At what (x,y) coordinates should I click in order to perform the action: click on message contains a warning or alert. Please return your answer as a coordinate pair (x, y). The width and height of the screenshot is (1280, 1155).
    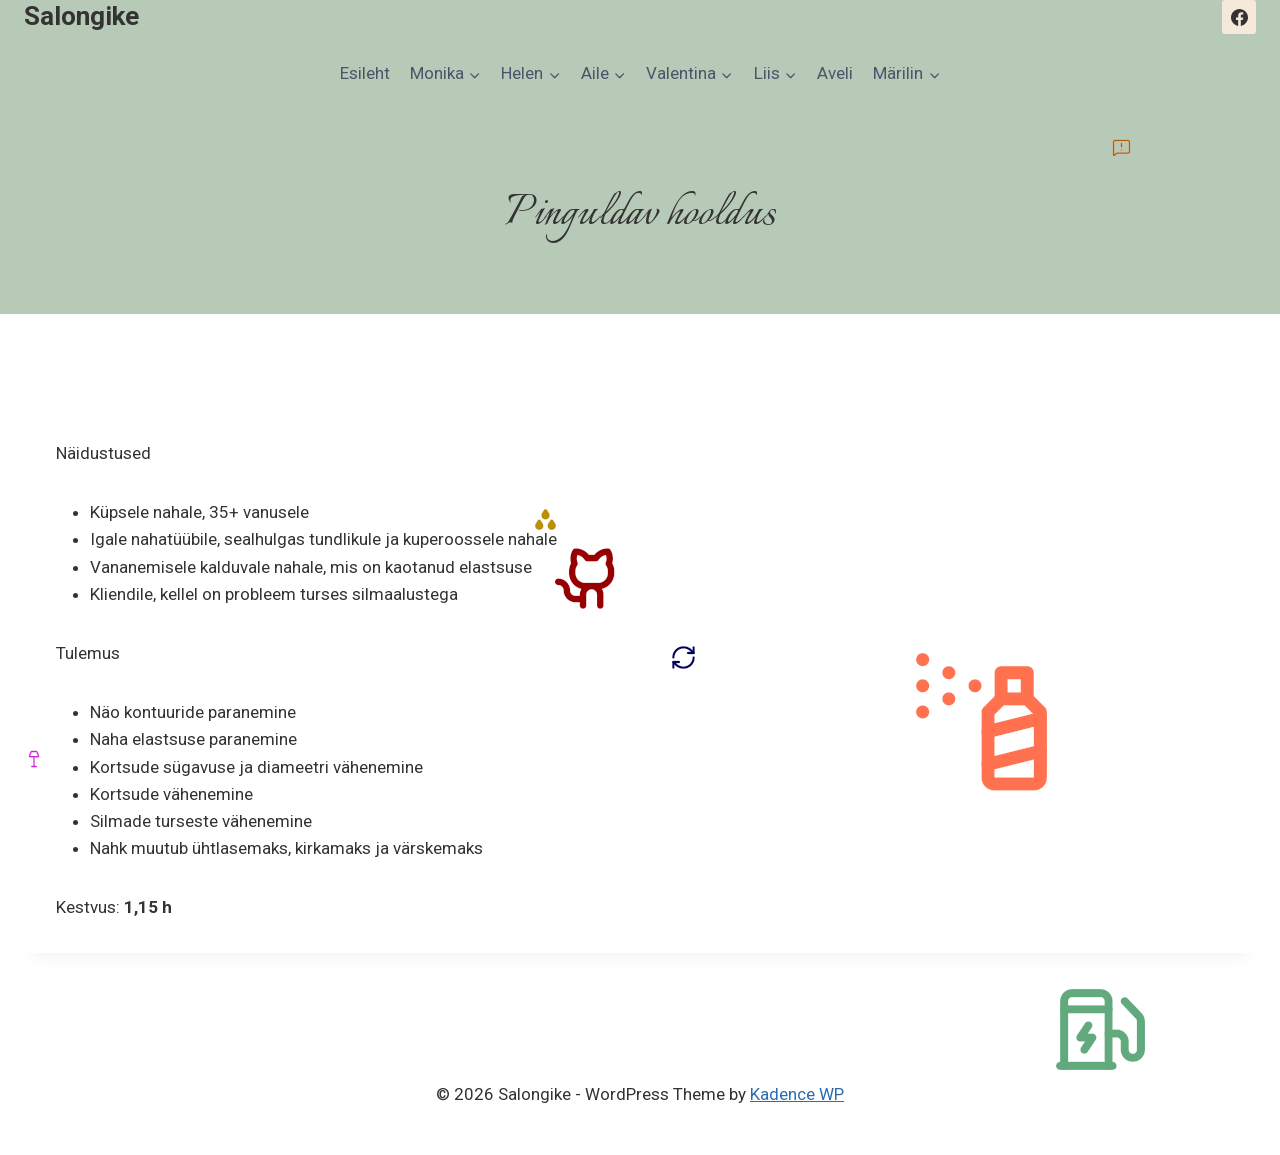
    Looking at the image, I should click on (1121, 147).